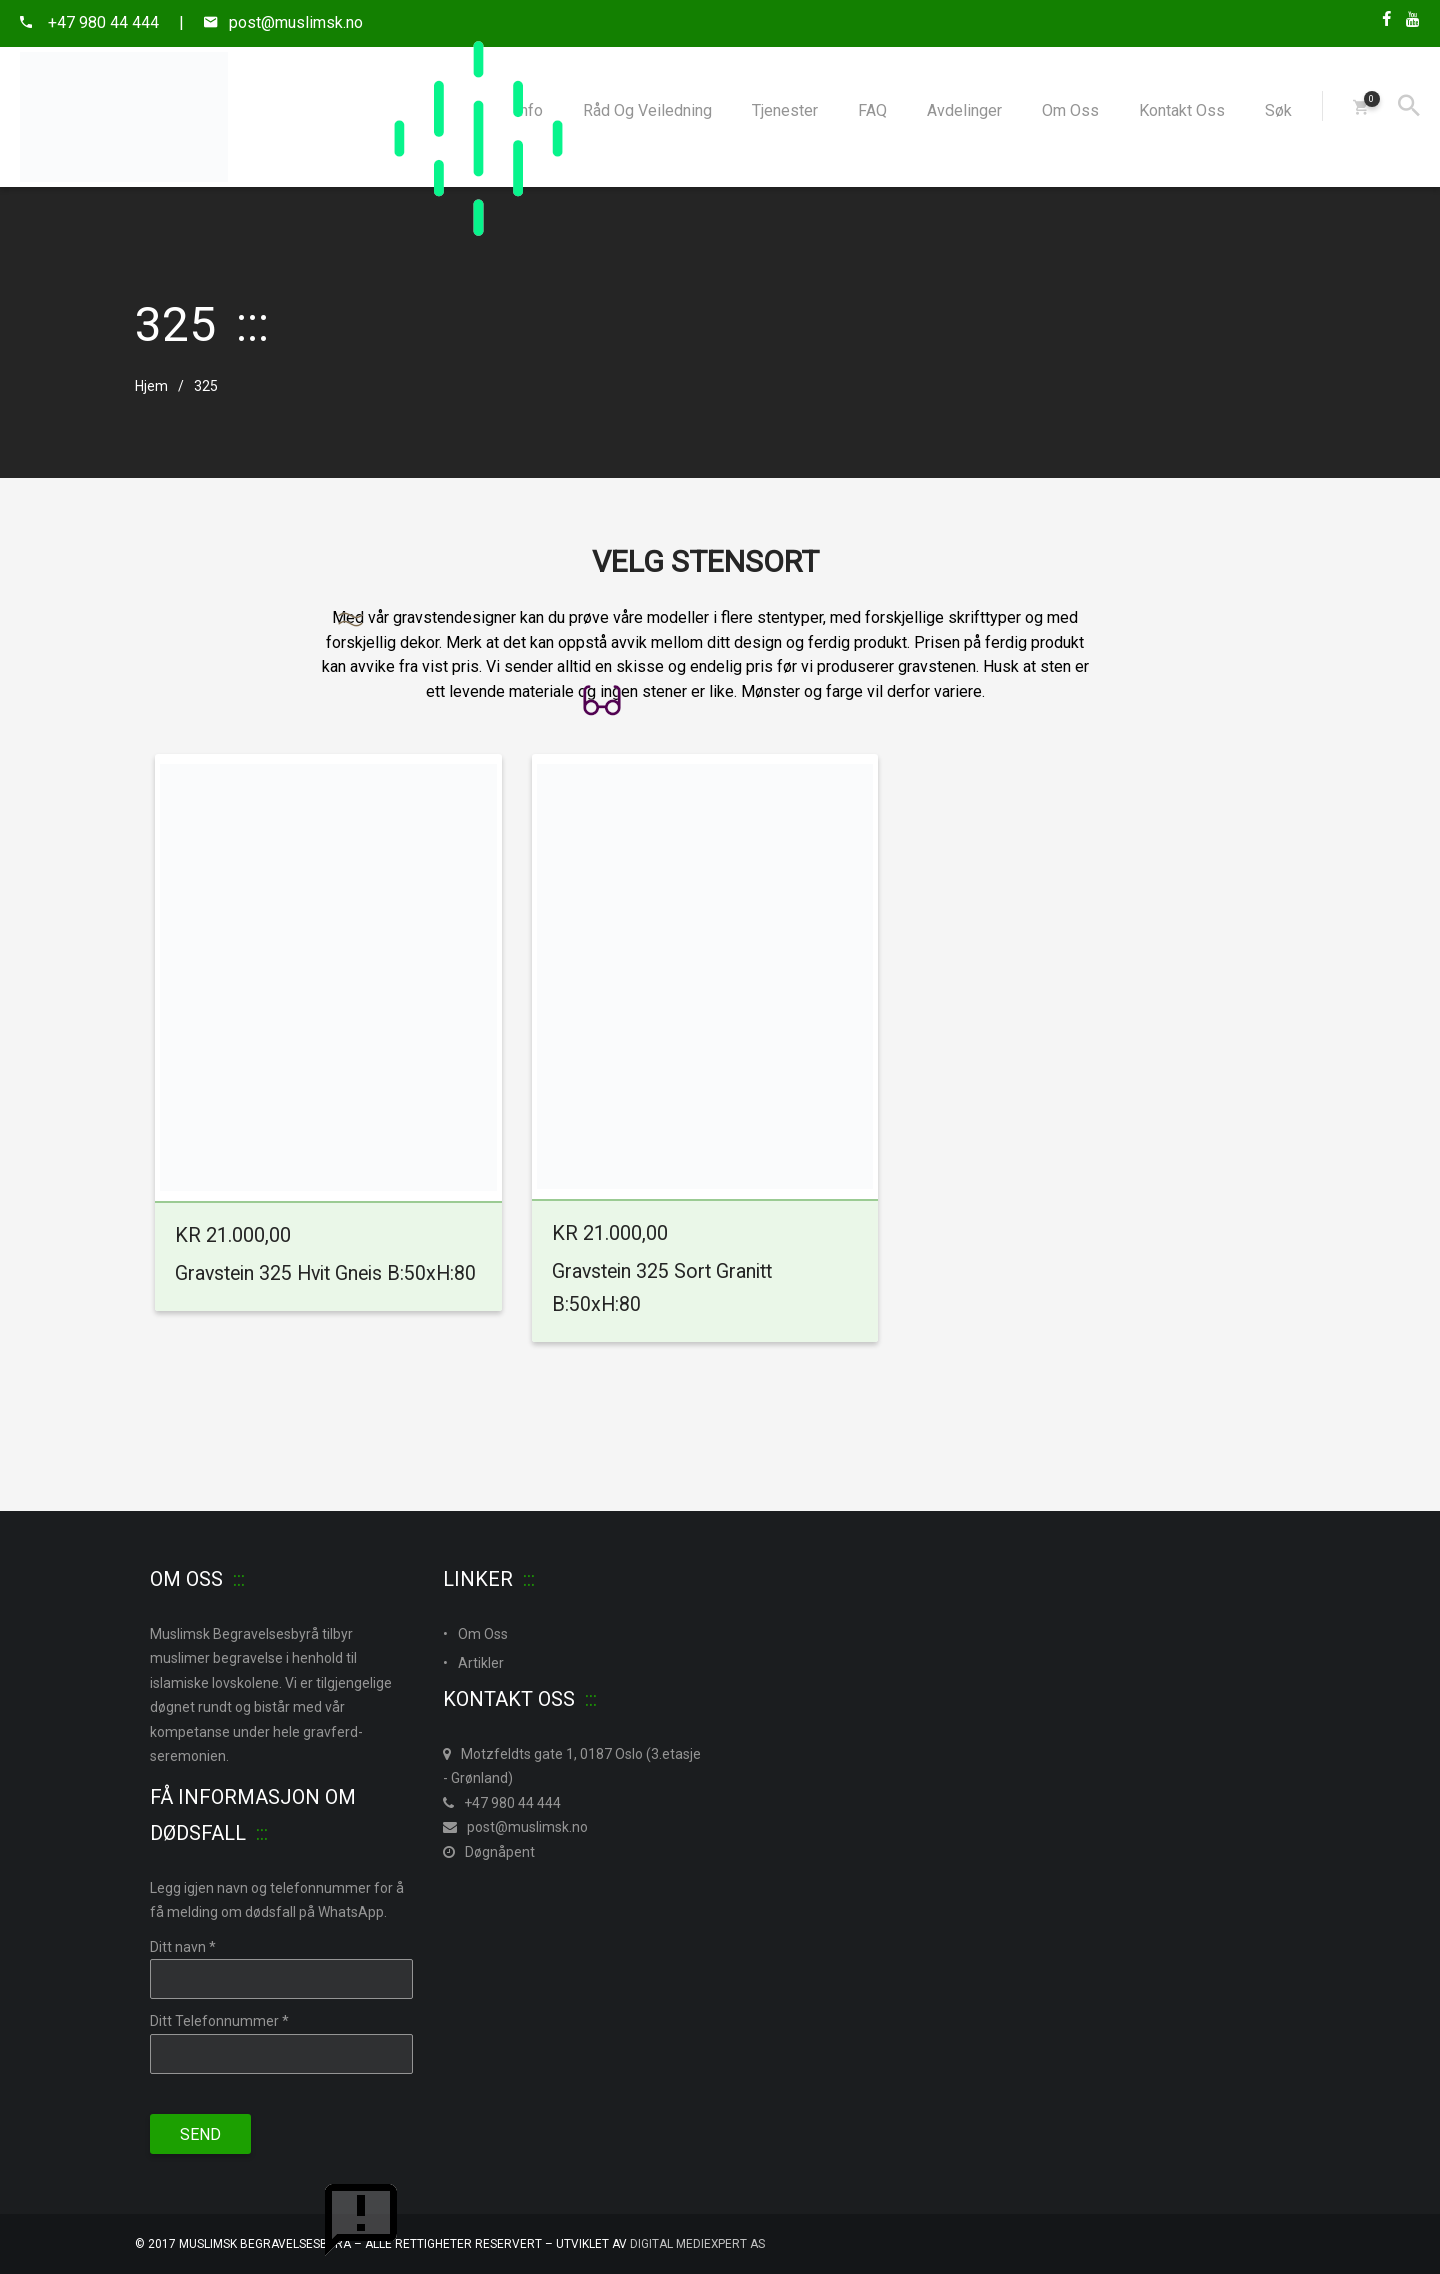  What do you see at coordinates (350, 619) in the screenshot?
I see `indicates approximate or estimated value` at bounding box center [350, 619].